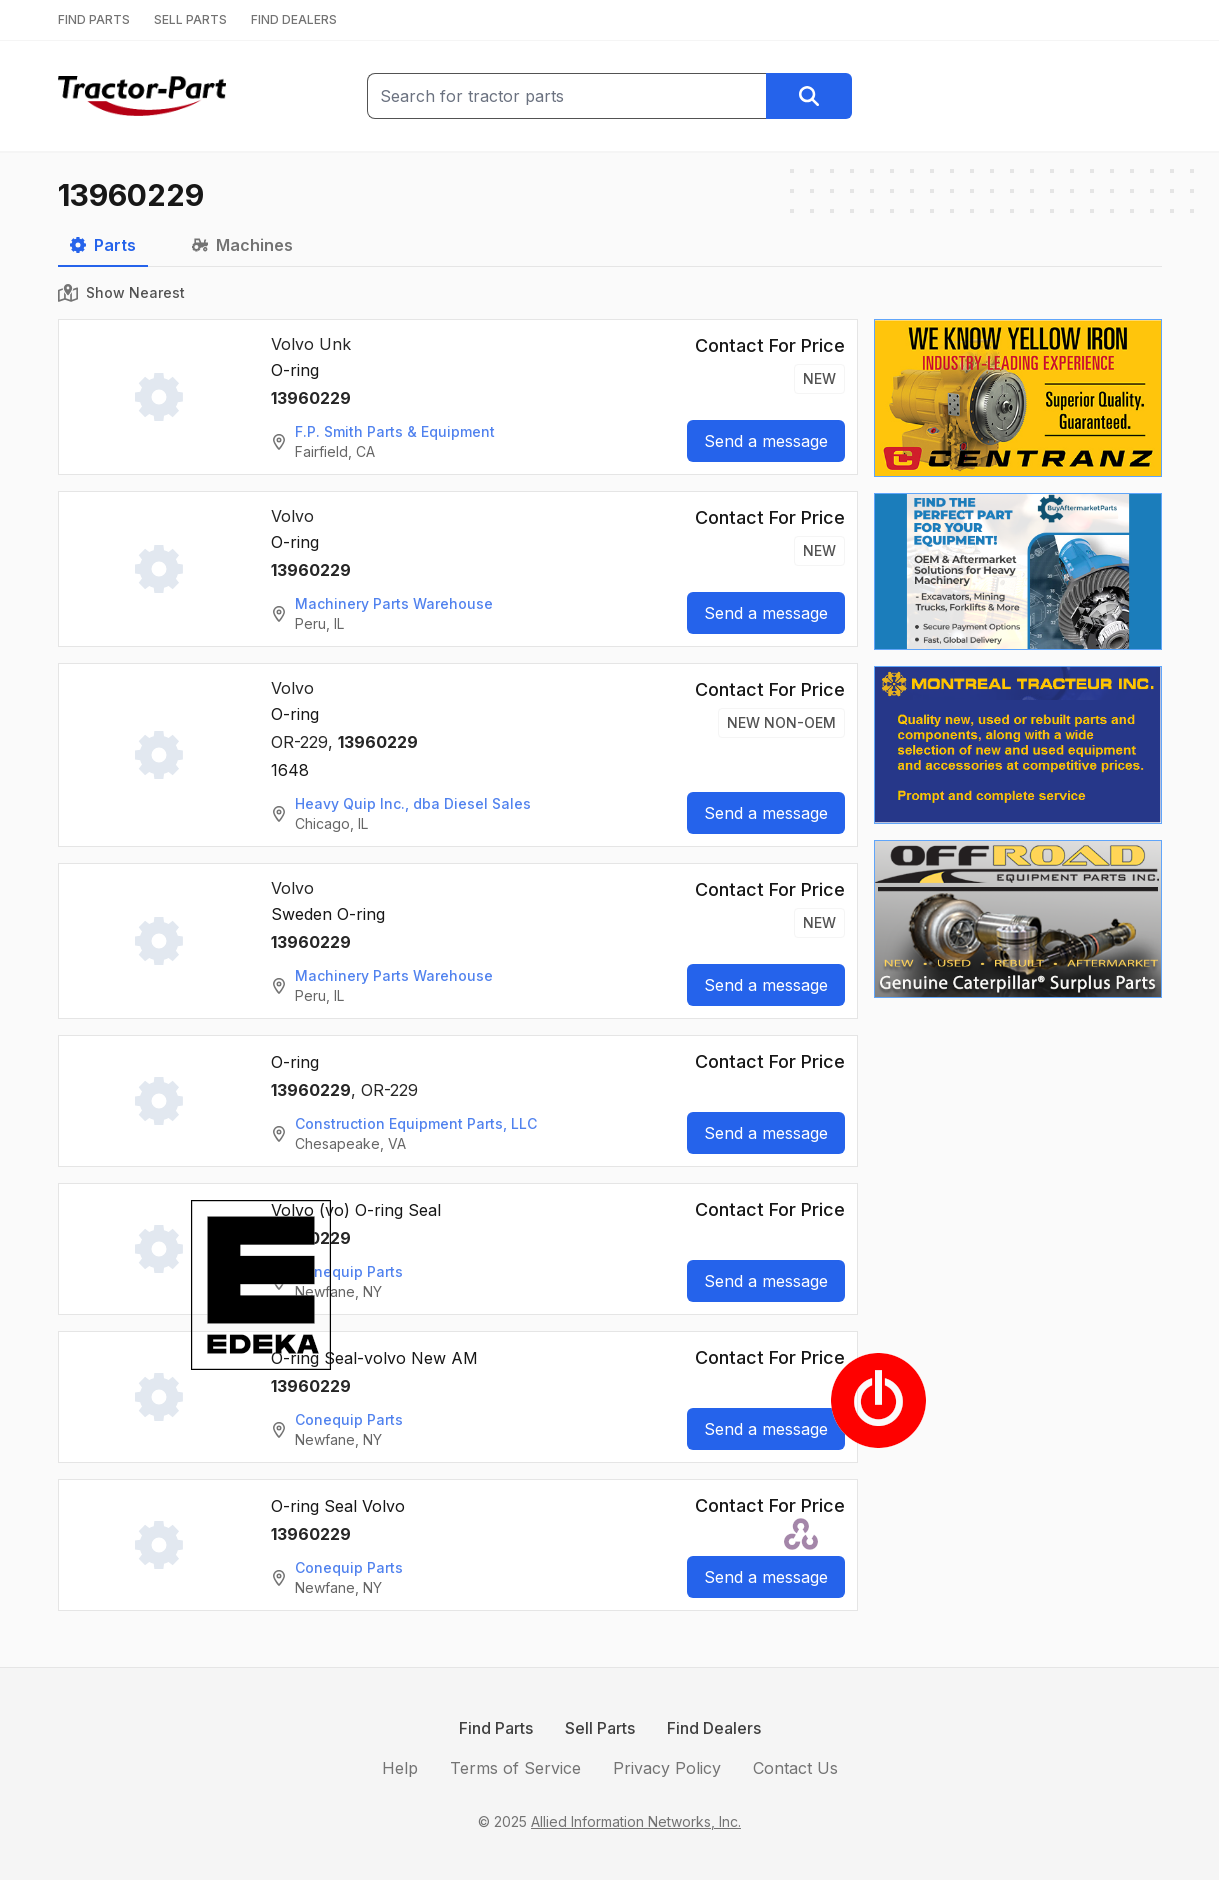 This screenshot has height=1880, width=1219. I want to click on open the Toggl Track time tracking app, so click(878, 1400).